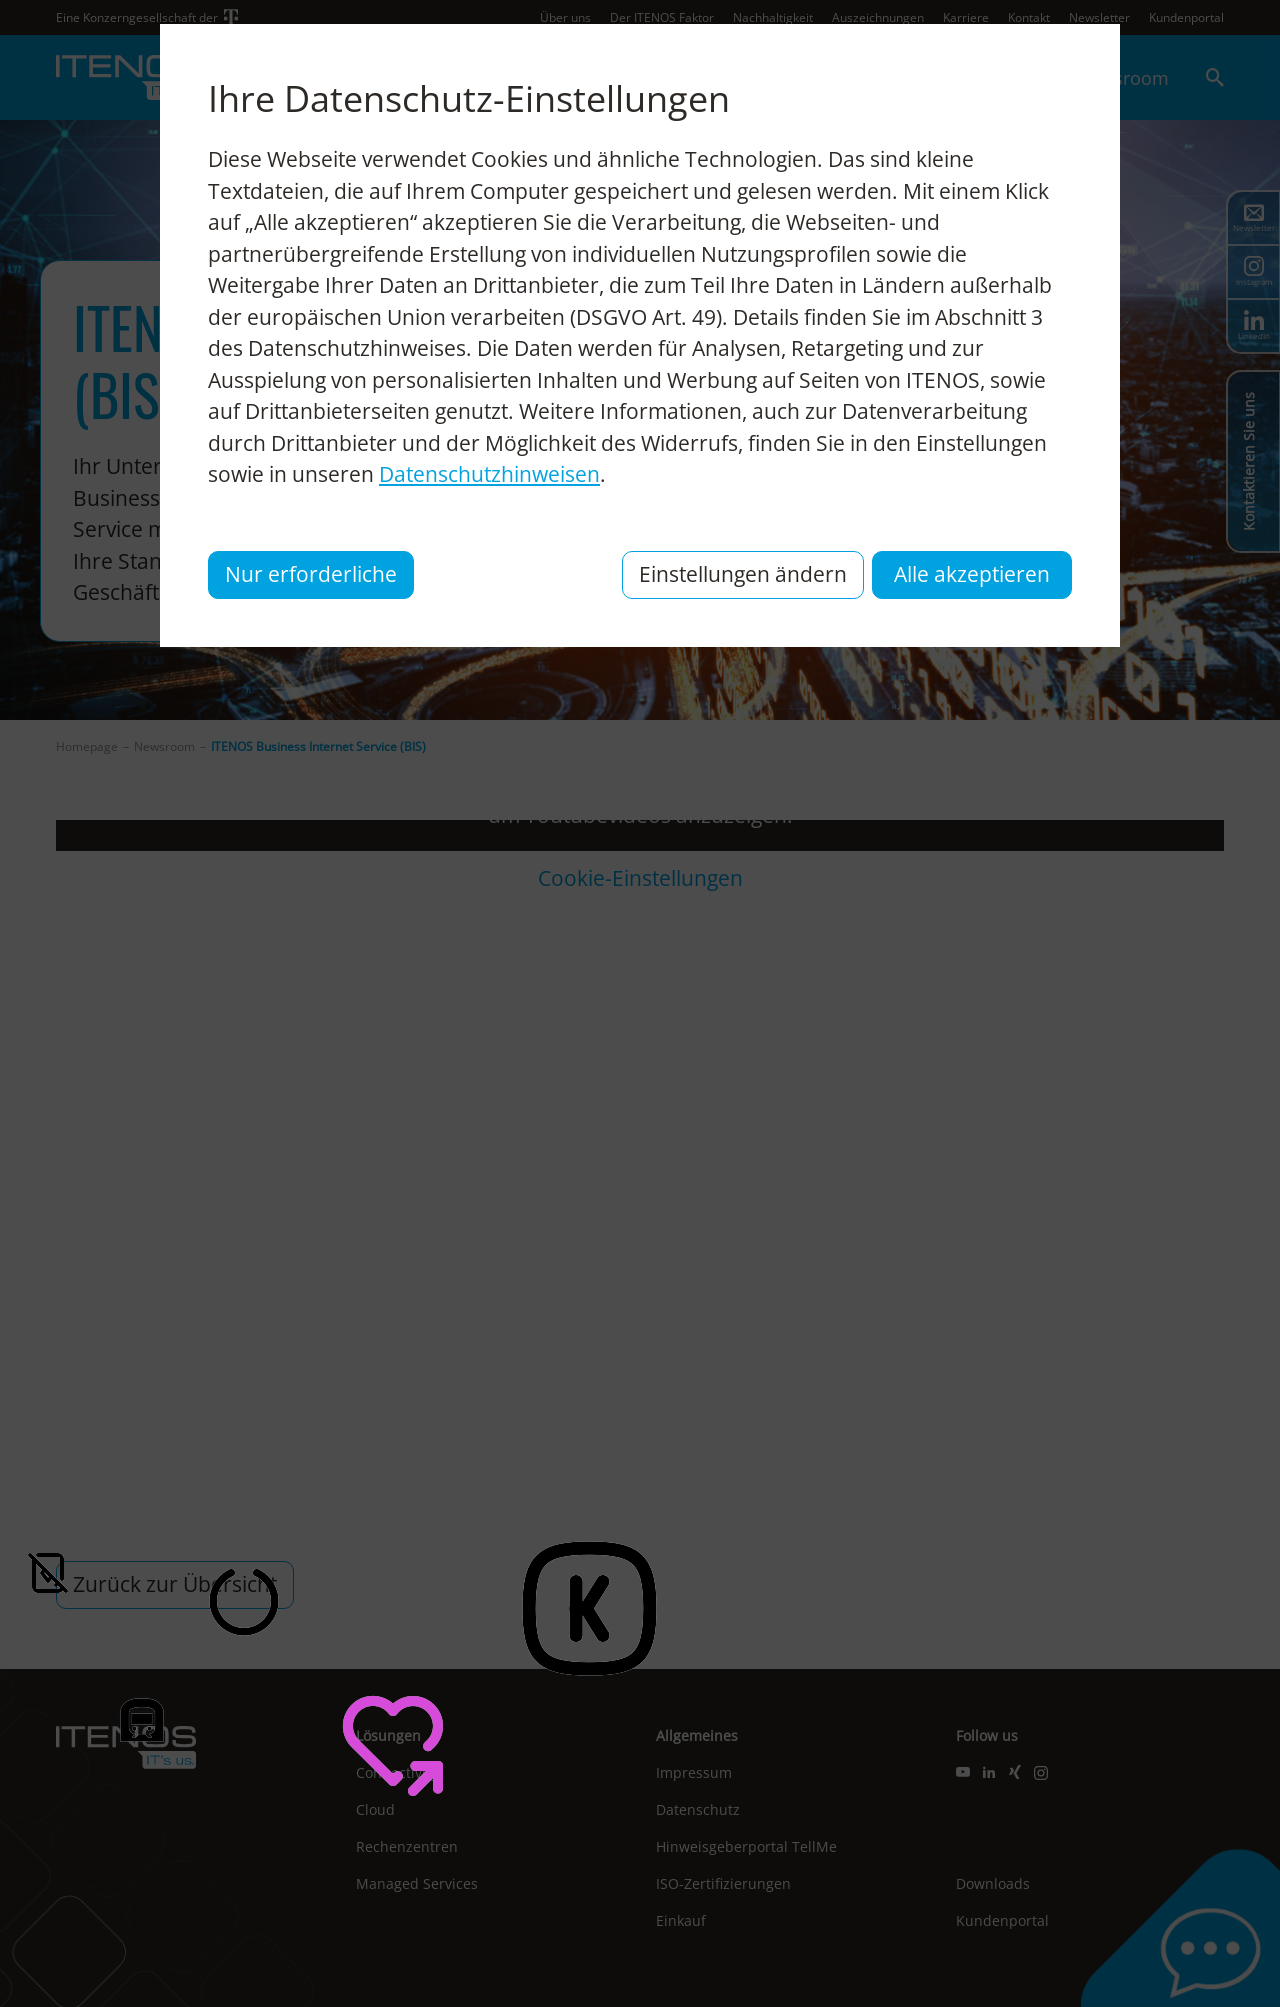  What do you see at coordinates (48, 1573) in the screenshot?
I see `playing cards disabled or unavailable` at bounding box center [48, 1573].